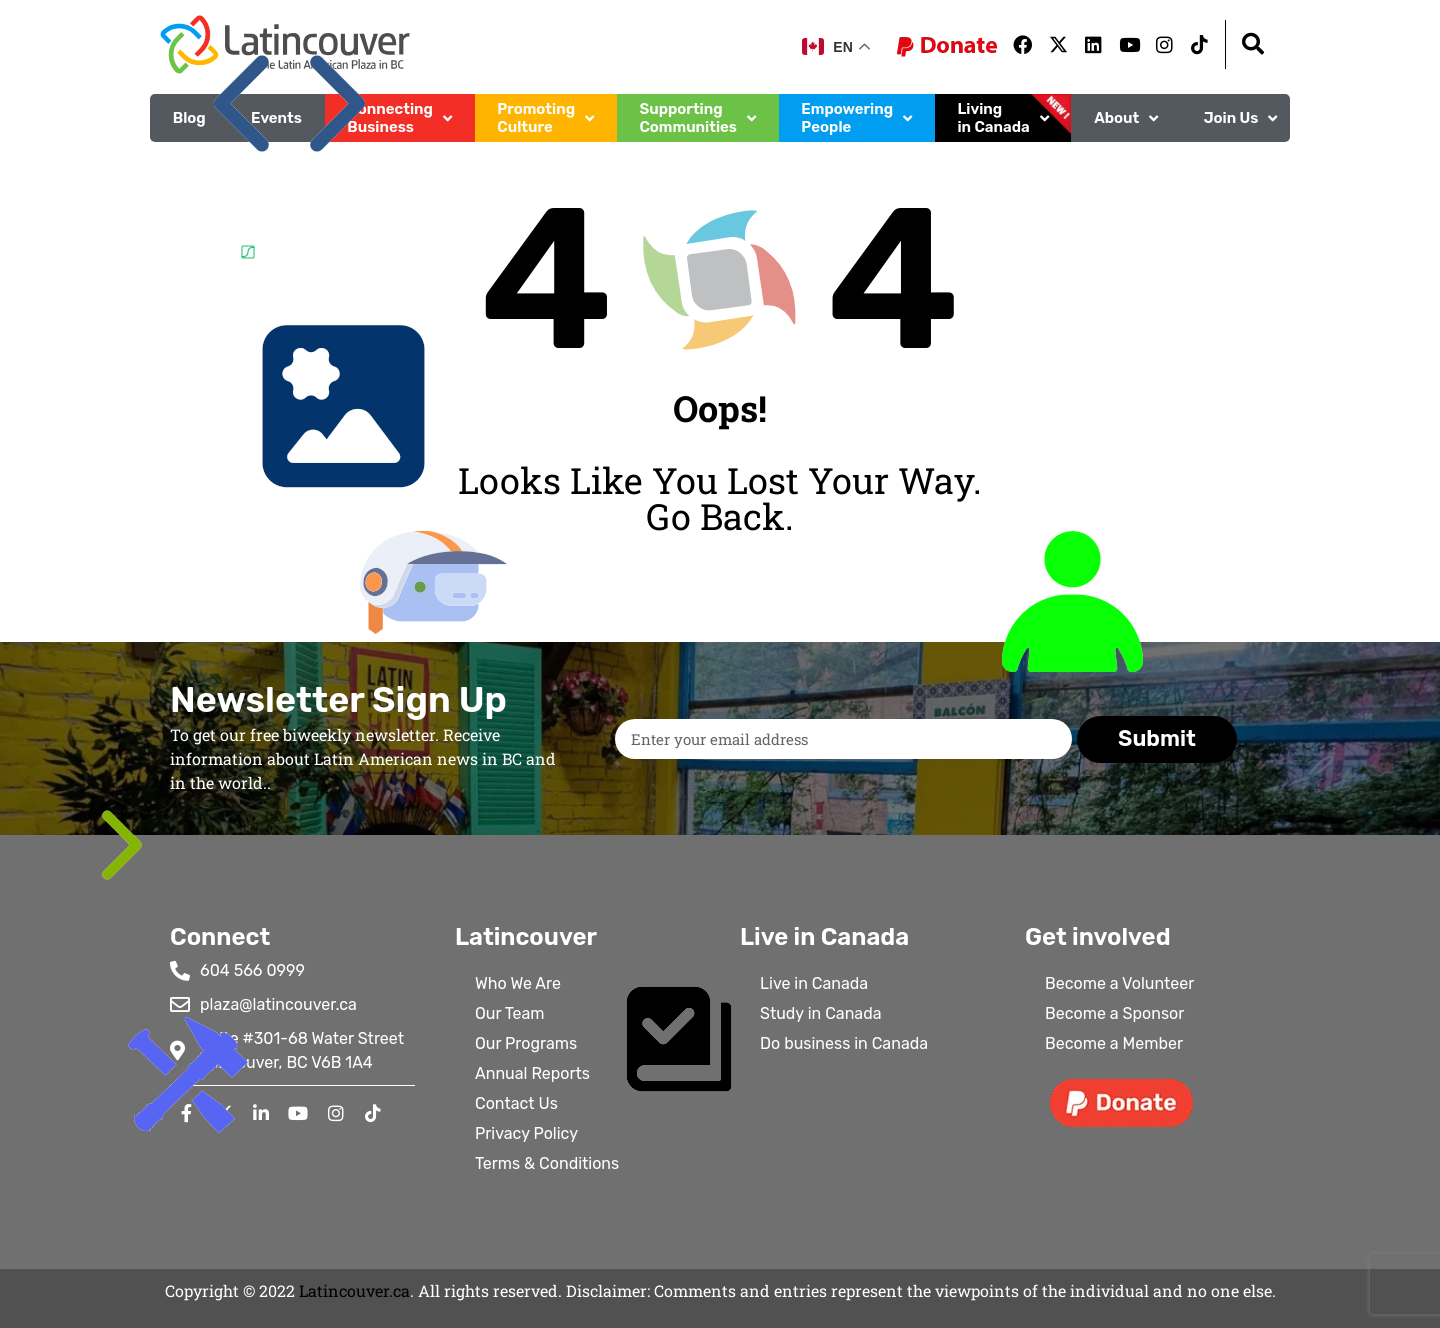 The image size is (1440, 1328). What do you see at coordinates (343, 405) in the screenshot?
I see `add or upload an image` at bounding box center [343, 405].